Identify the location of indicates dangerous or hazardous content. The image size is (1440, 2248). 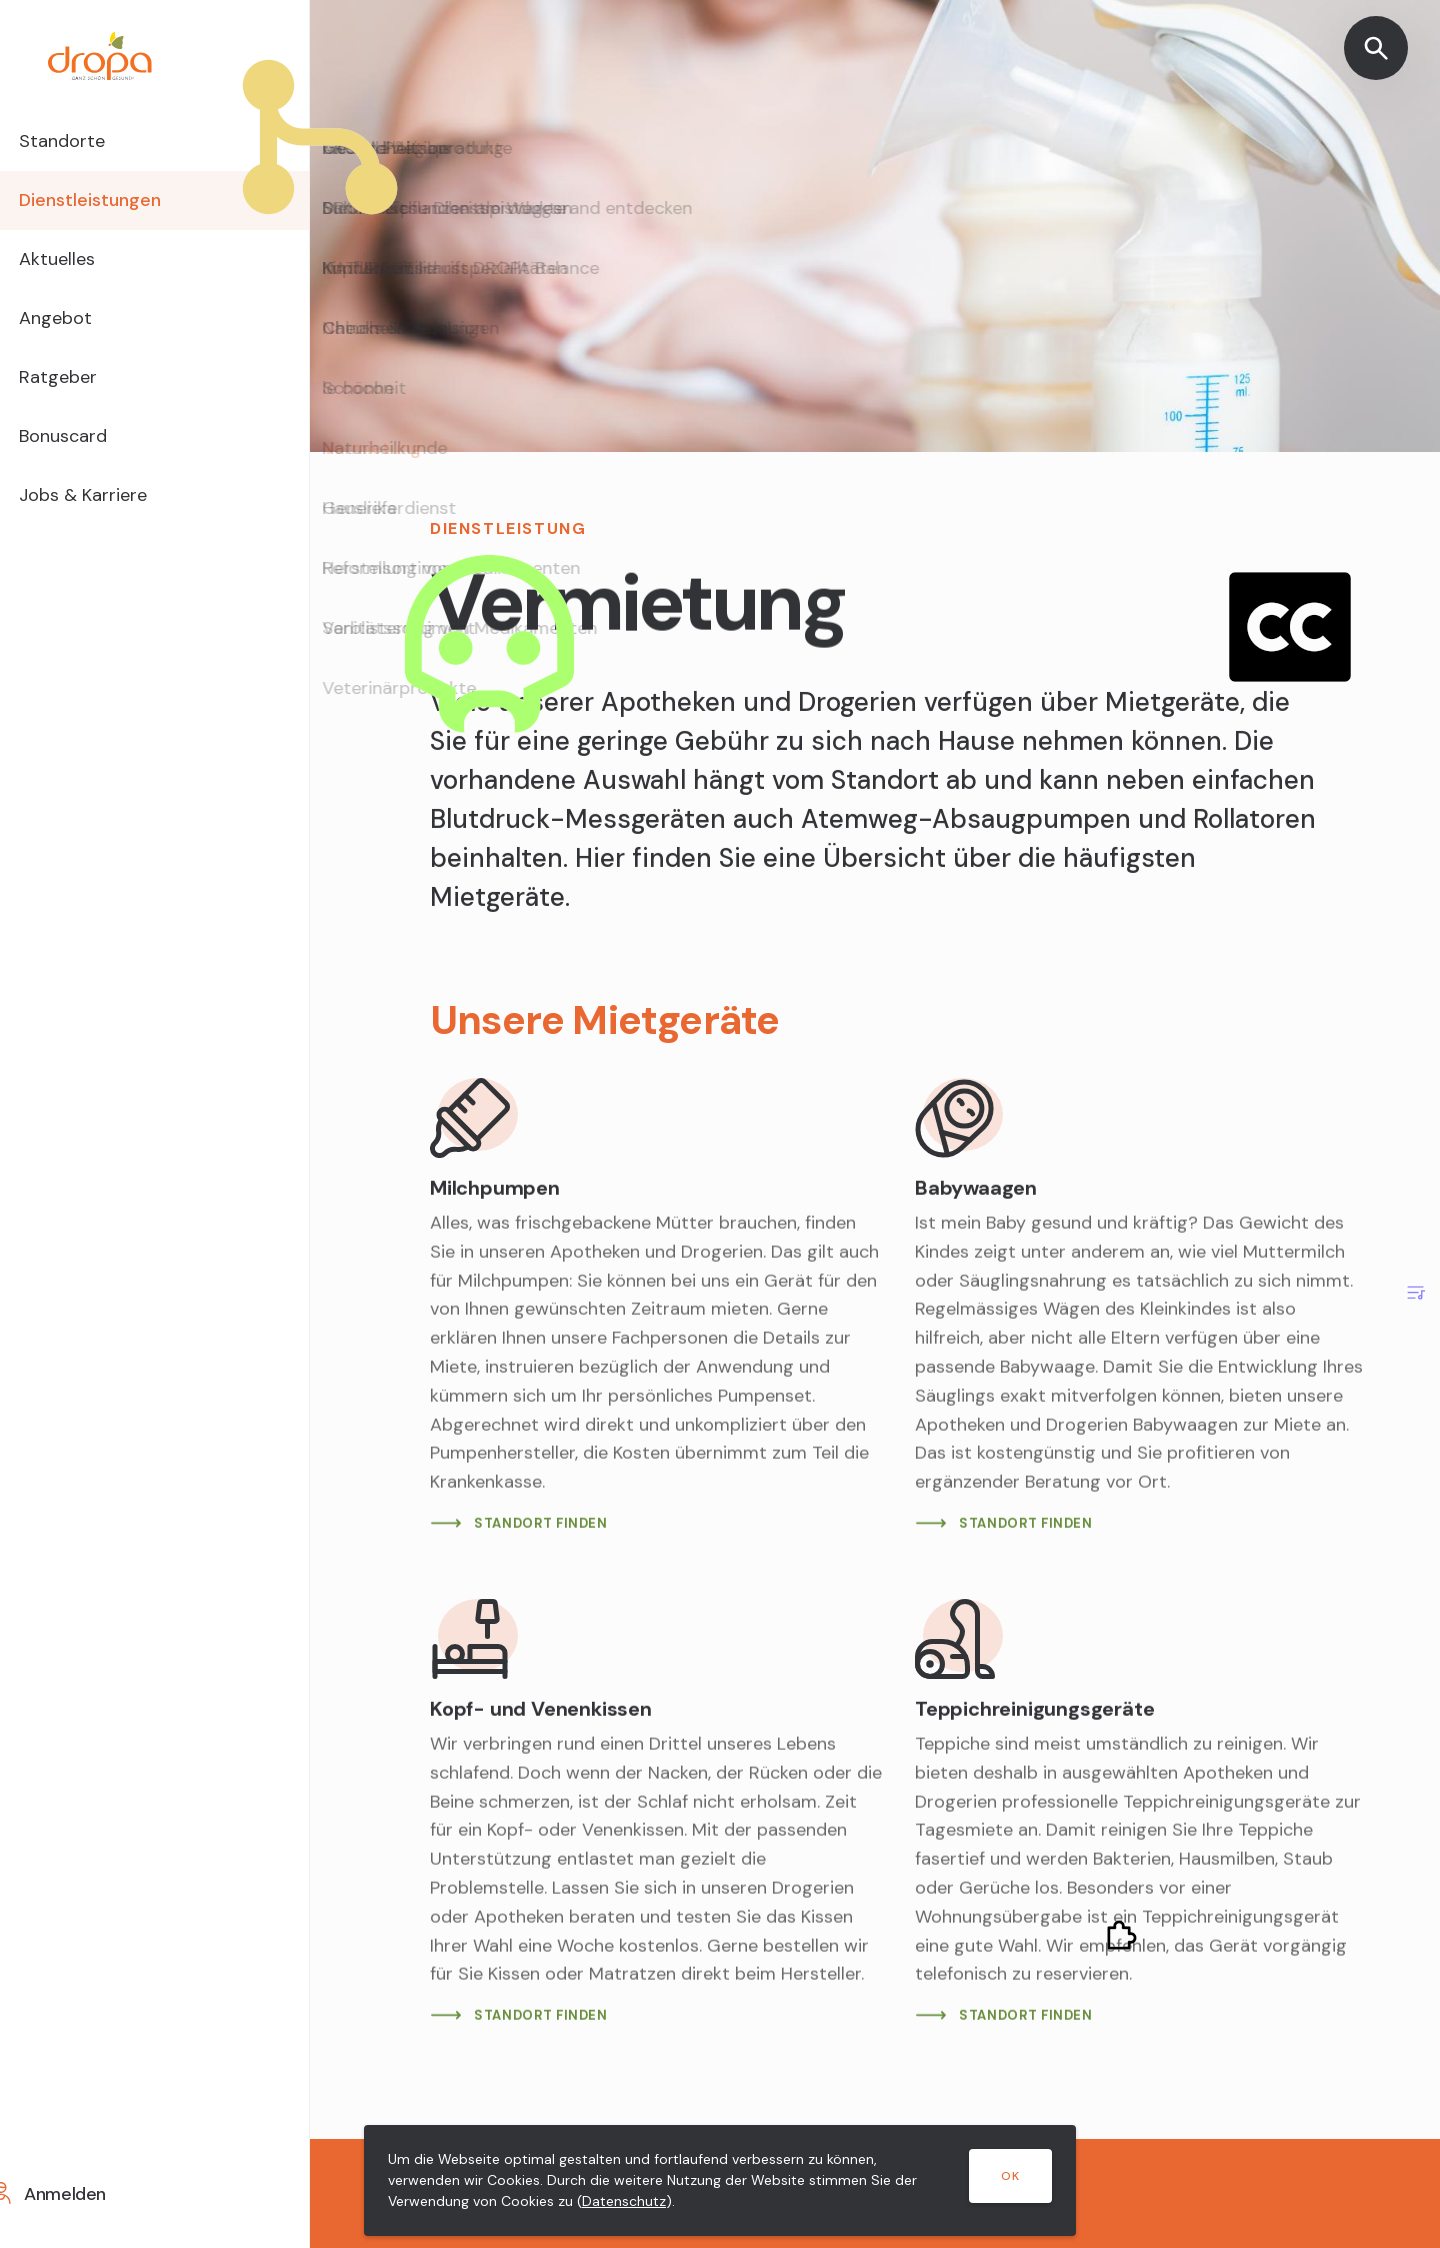
(489, 639).